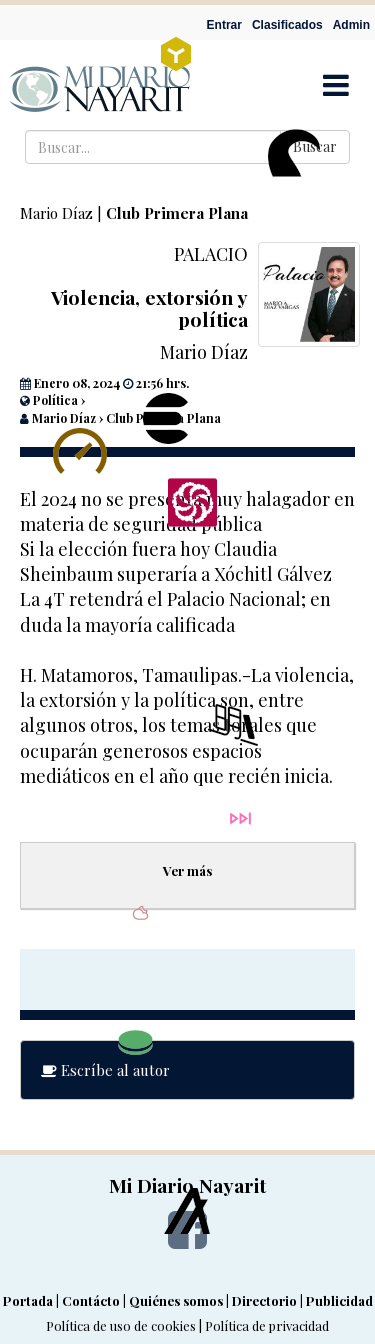 This screenshot has width=375, height=1344. Describe the element at coordinates (176, 54) in the screenshot. I see `Unity game engine logo` at that location.